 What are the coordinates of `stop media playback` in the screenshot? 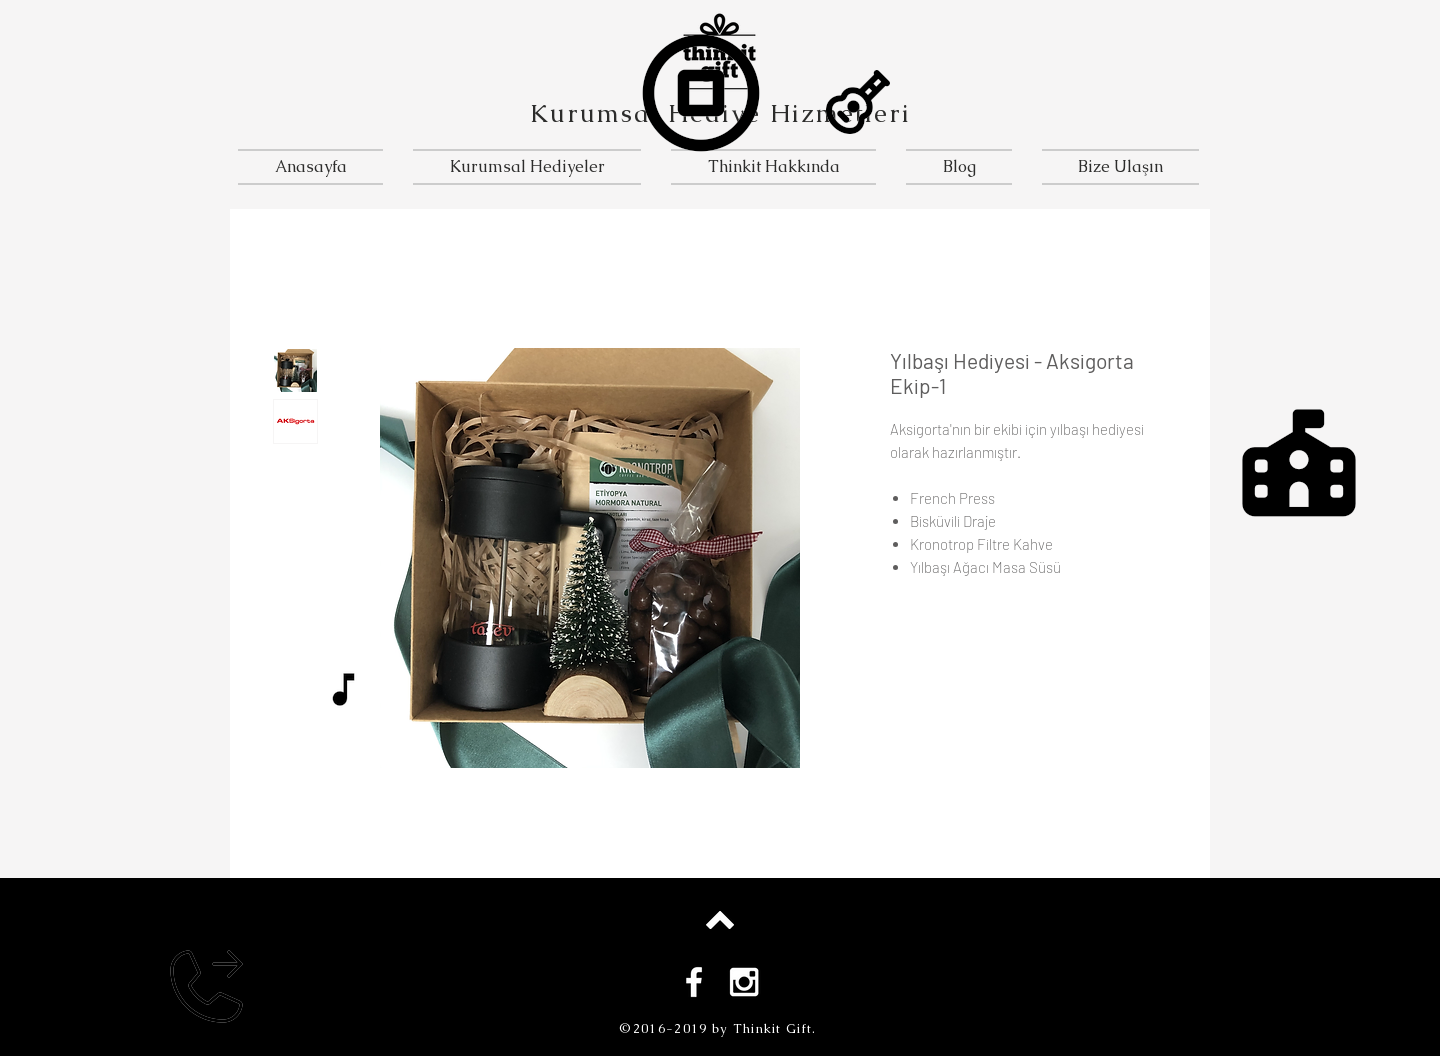 It's located at (701, 93).